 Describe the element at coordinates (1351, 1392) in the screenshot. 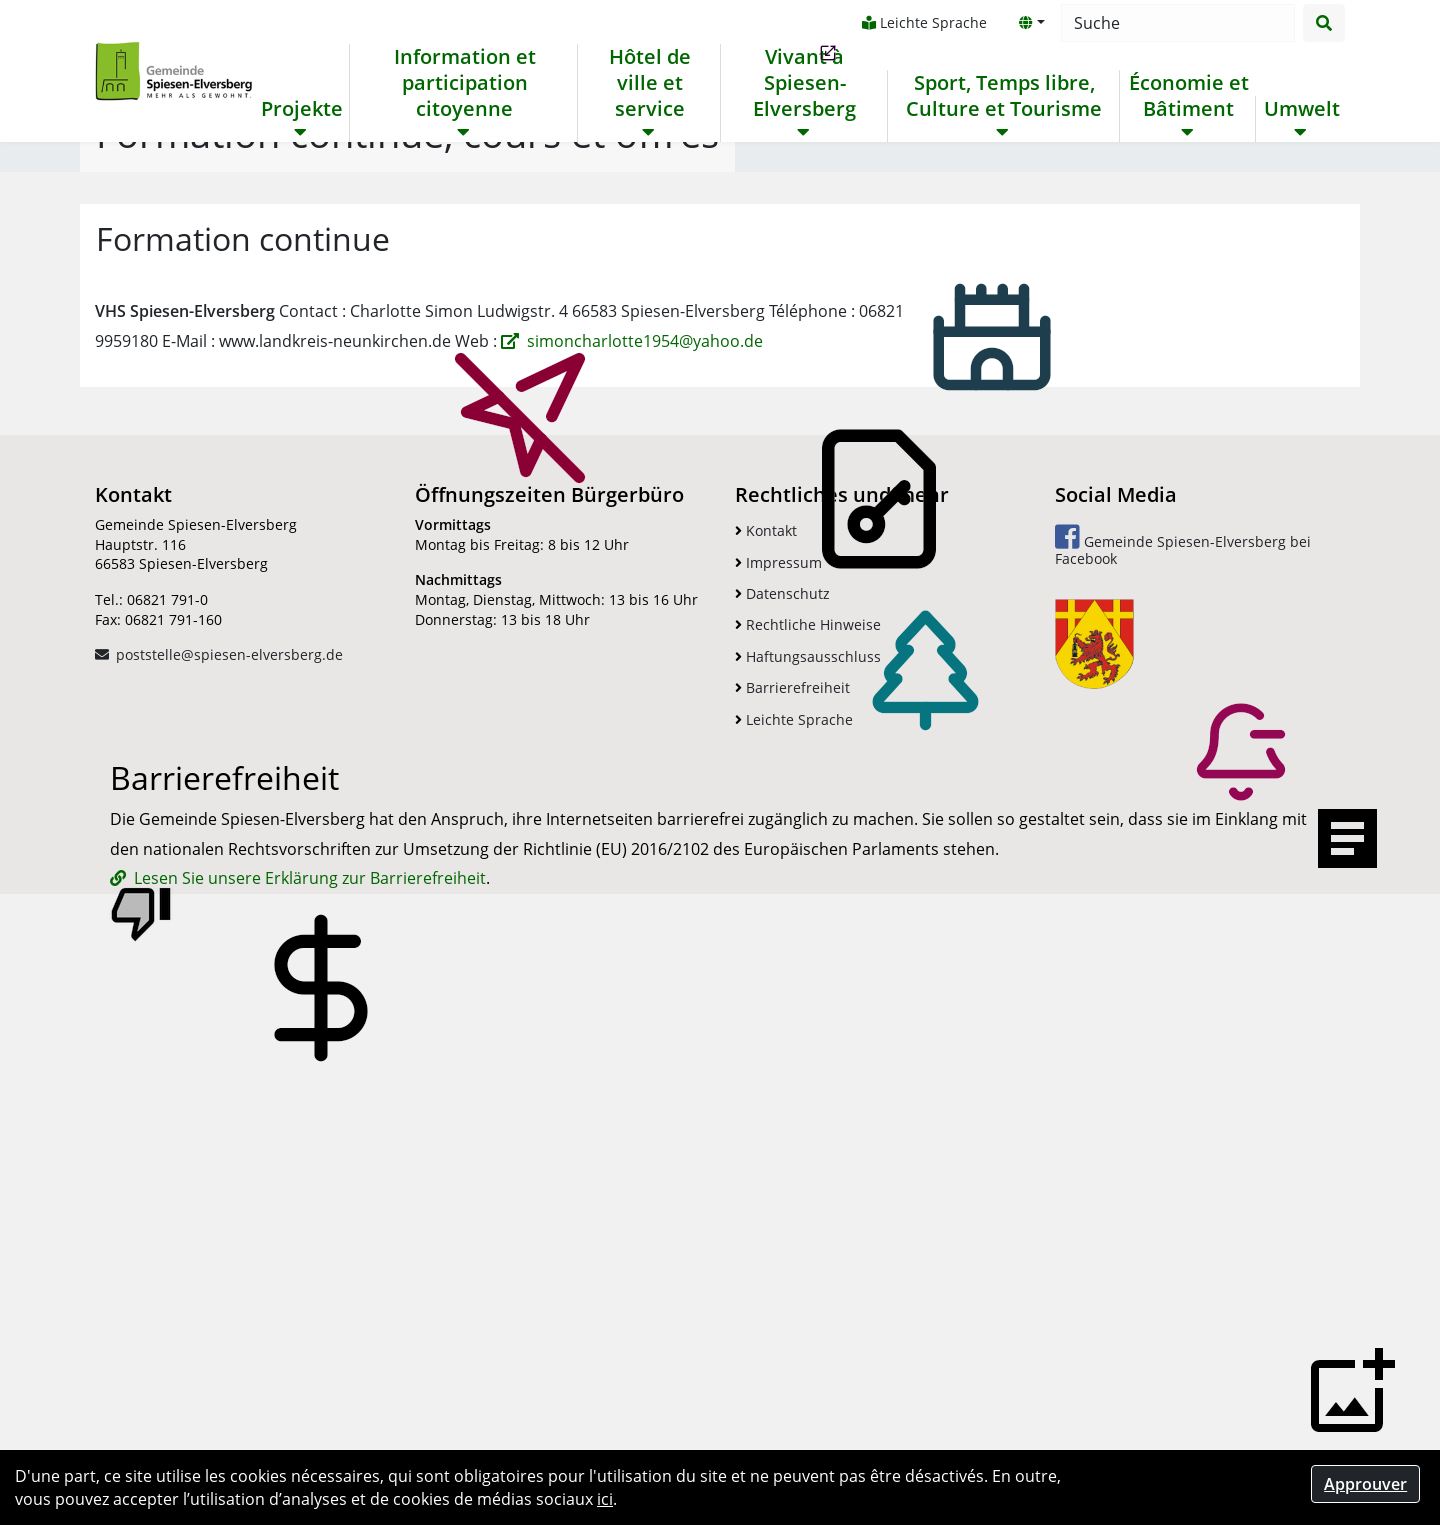

I see `add a new photo to the gallery` at that location.